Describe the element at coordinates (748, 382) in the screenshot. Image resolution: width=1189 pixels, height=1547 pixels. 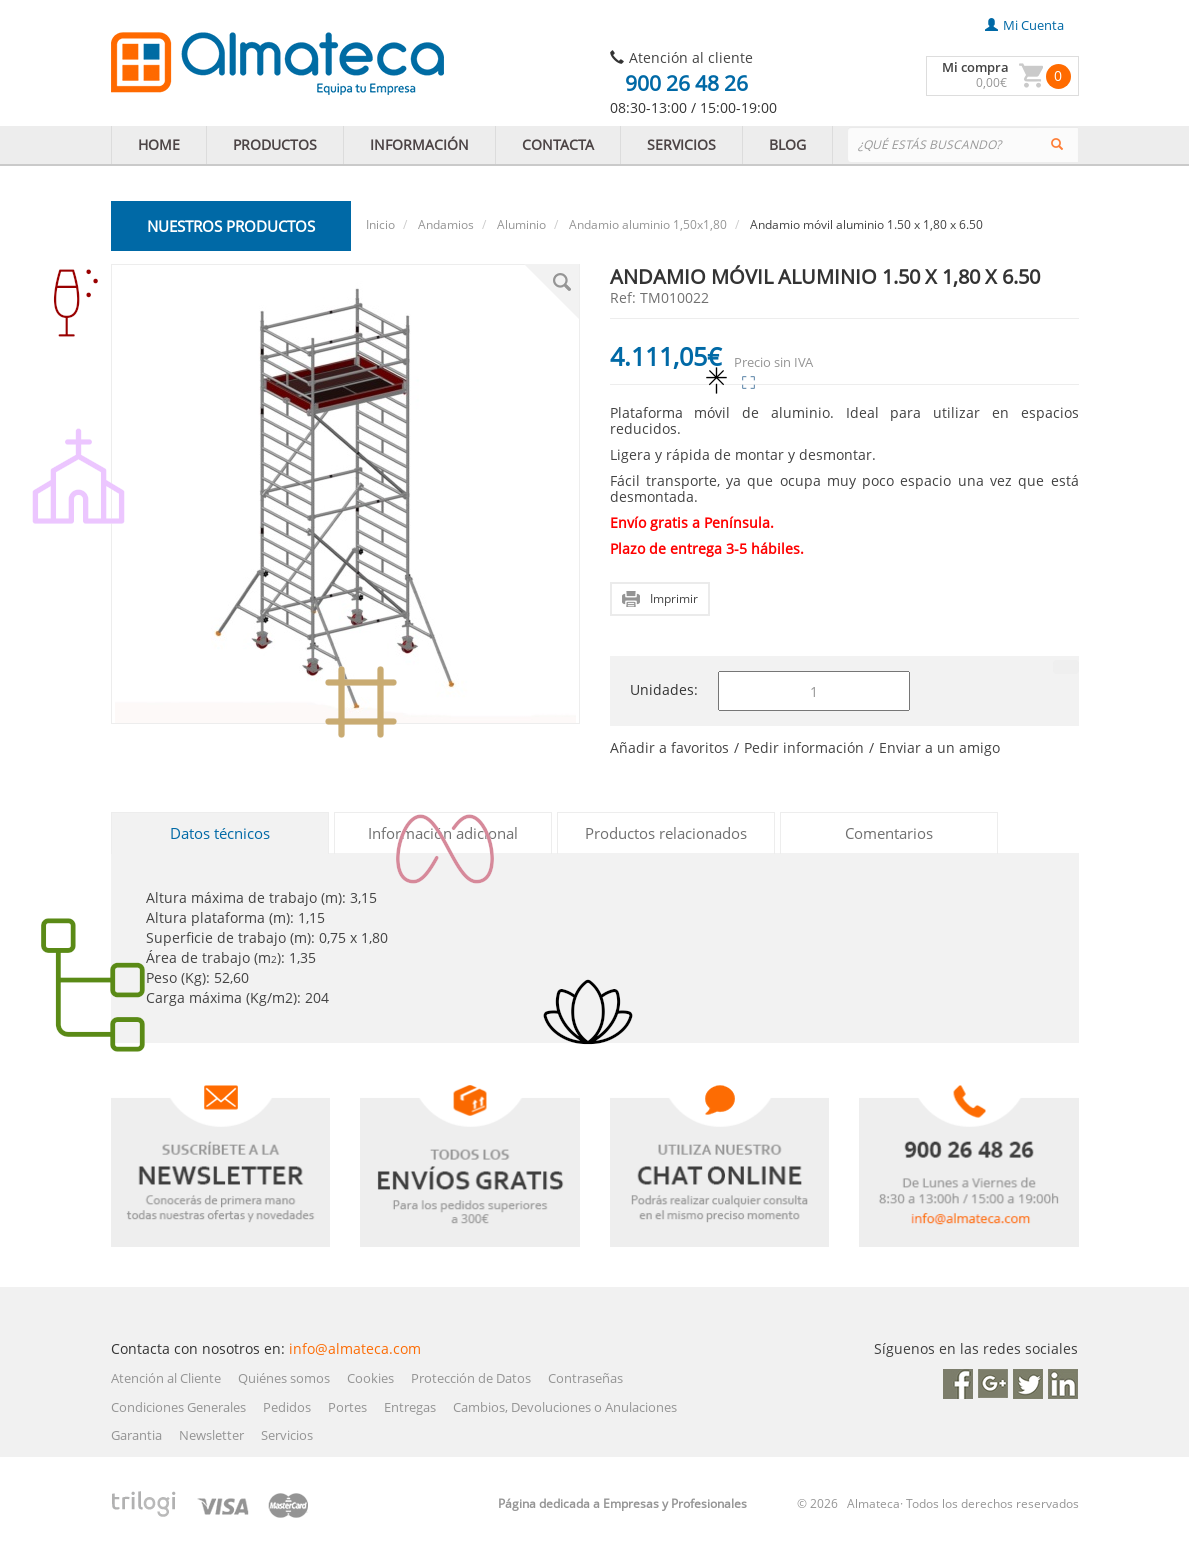
I see `enter fullscreen mode` at that location.